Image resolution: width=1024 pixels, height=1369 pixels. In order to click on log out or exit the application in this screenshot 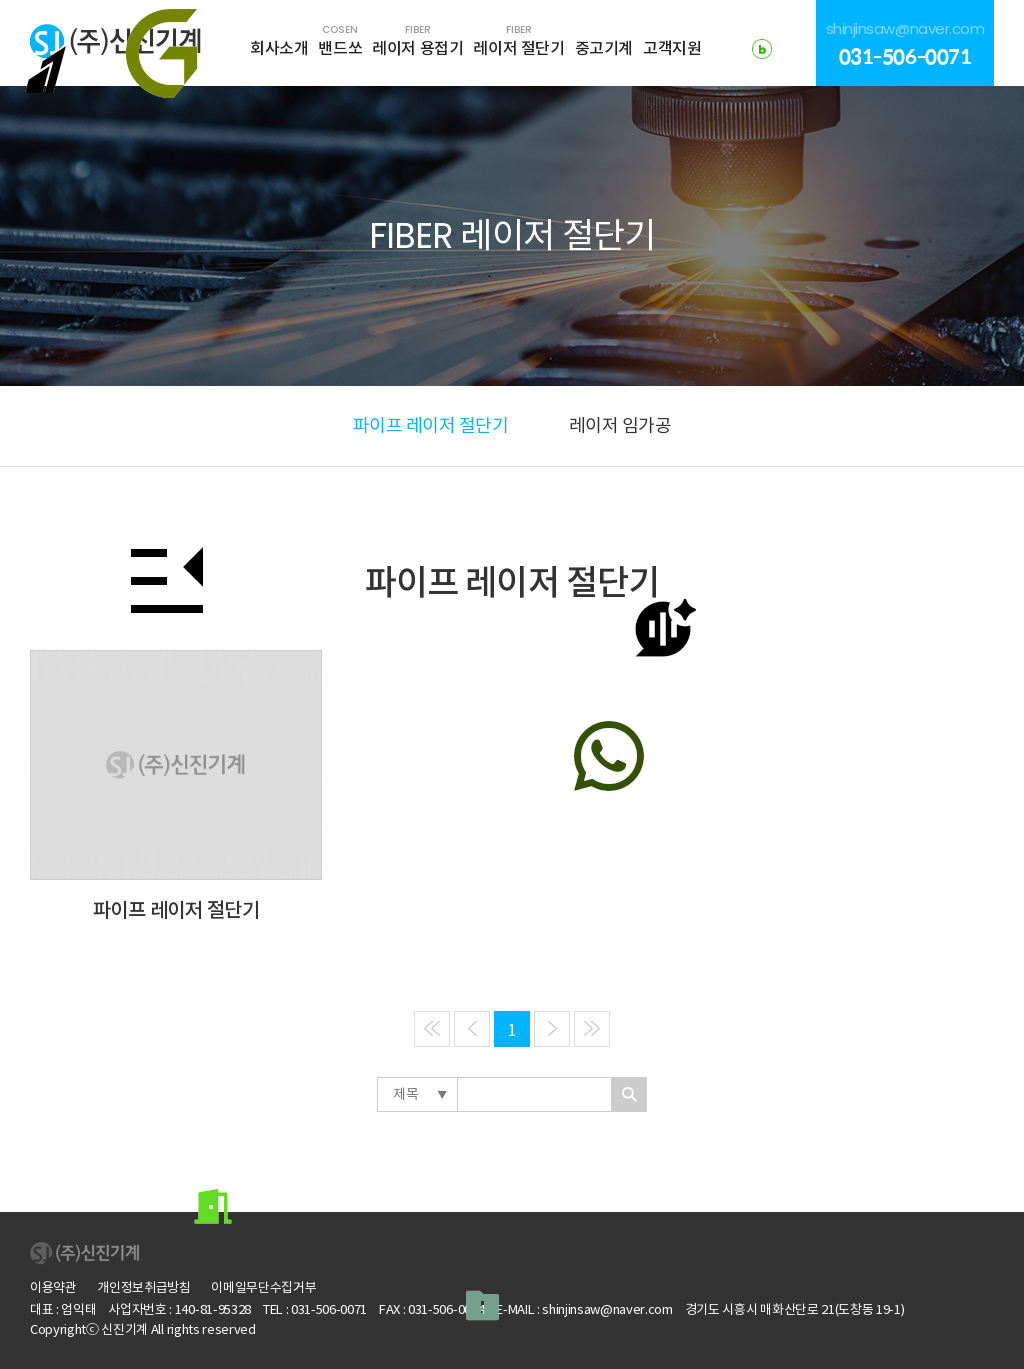, I will do `click(213, 1207)`.